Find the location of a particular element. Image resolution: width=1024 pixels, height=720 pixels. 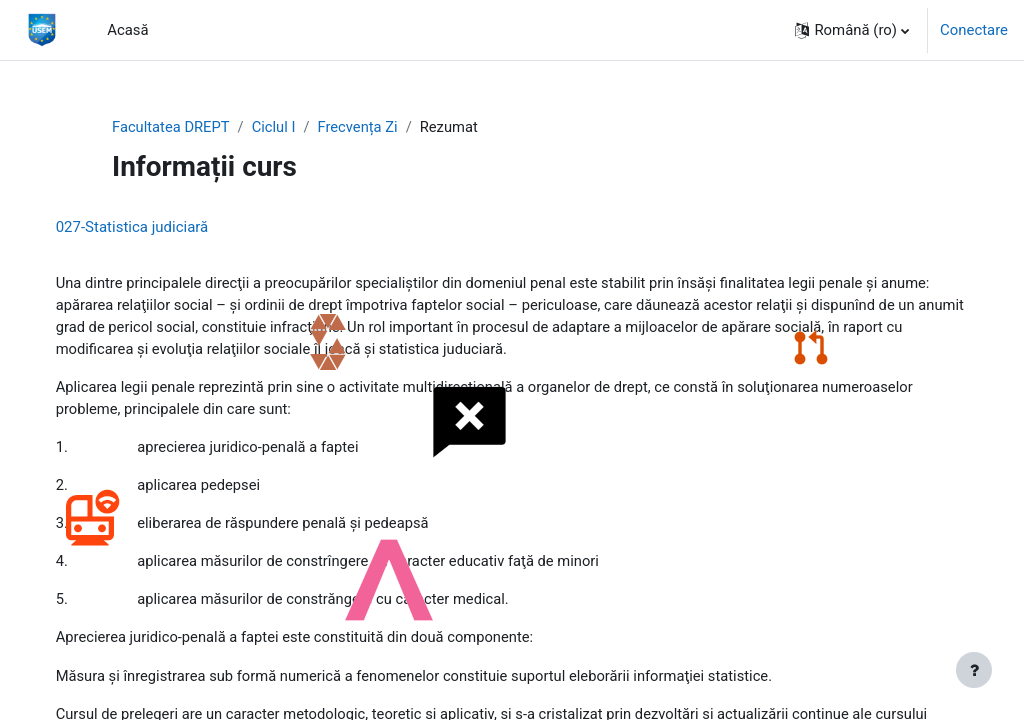

view or manage git pull requests is located at coordinates (811, 348).